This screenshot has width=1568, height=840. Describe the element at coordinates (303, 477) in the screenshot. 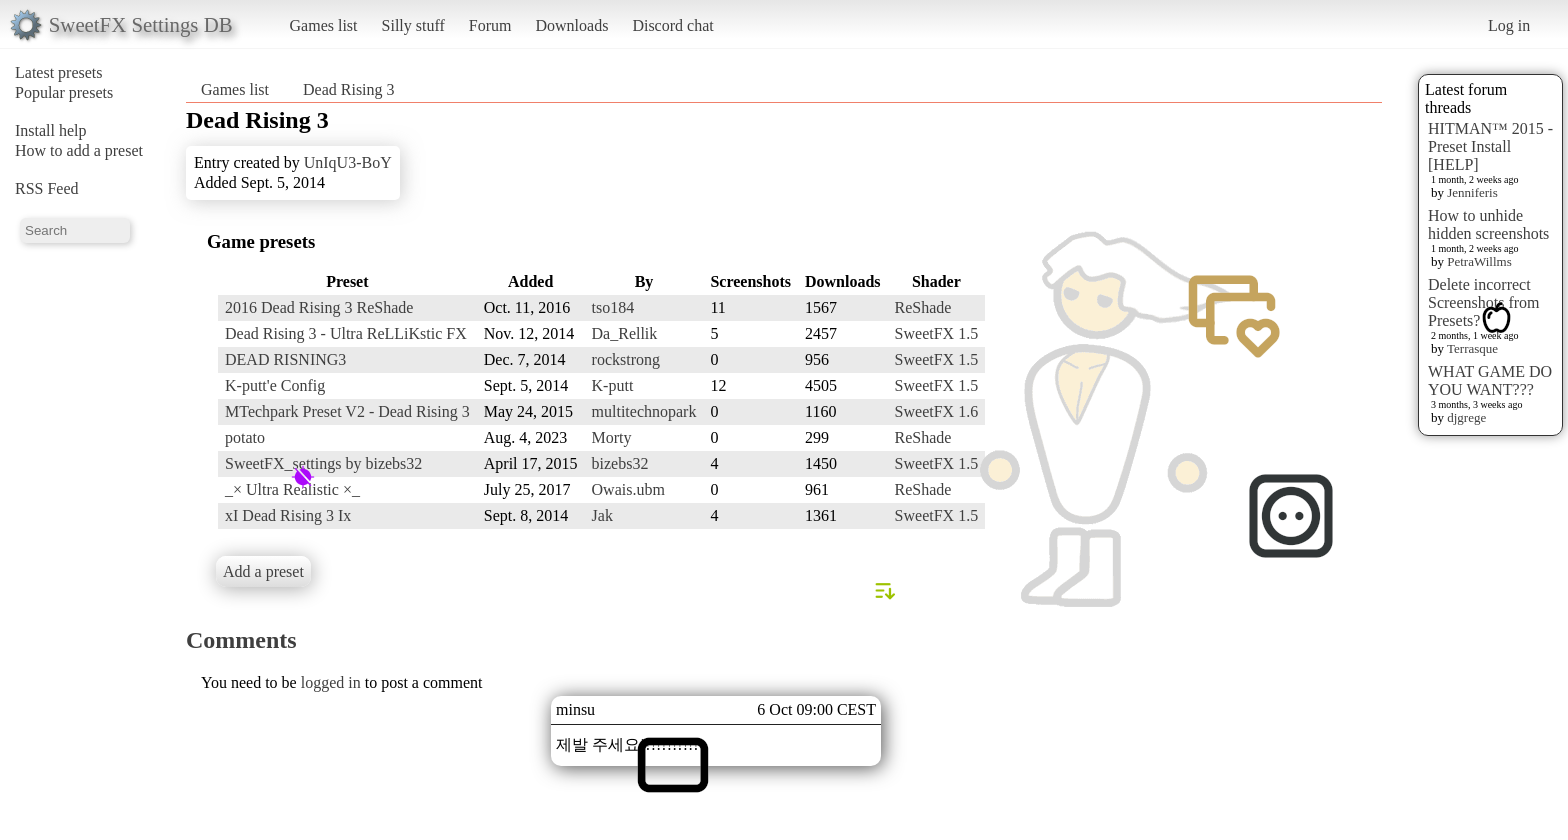

I see `location services disabled` at that location.